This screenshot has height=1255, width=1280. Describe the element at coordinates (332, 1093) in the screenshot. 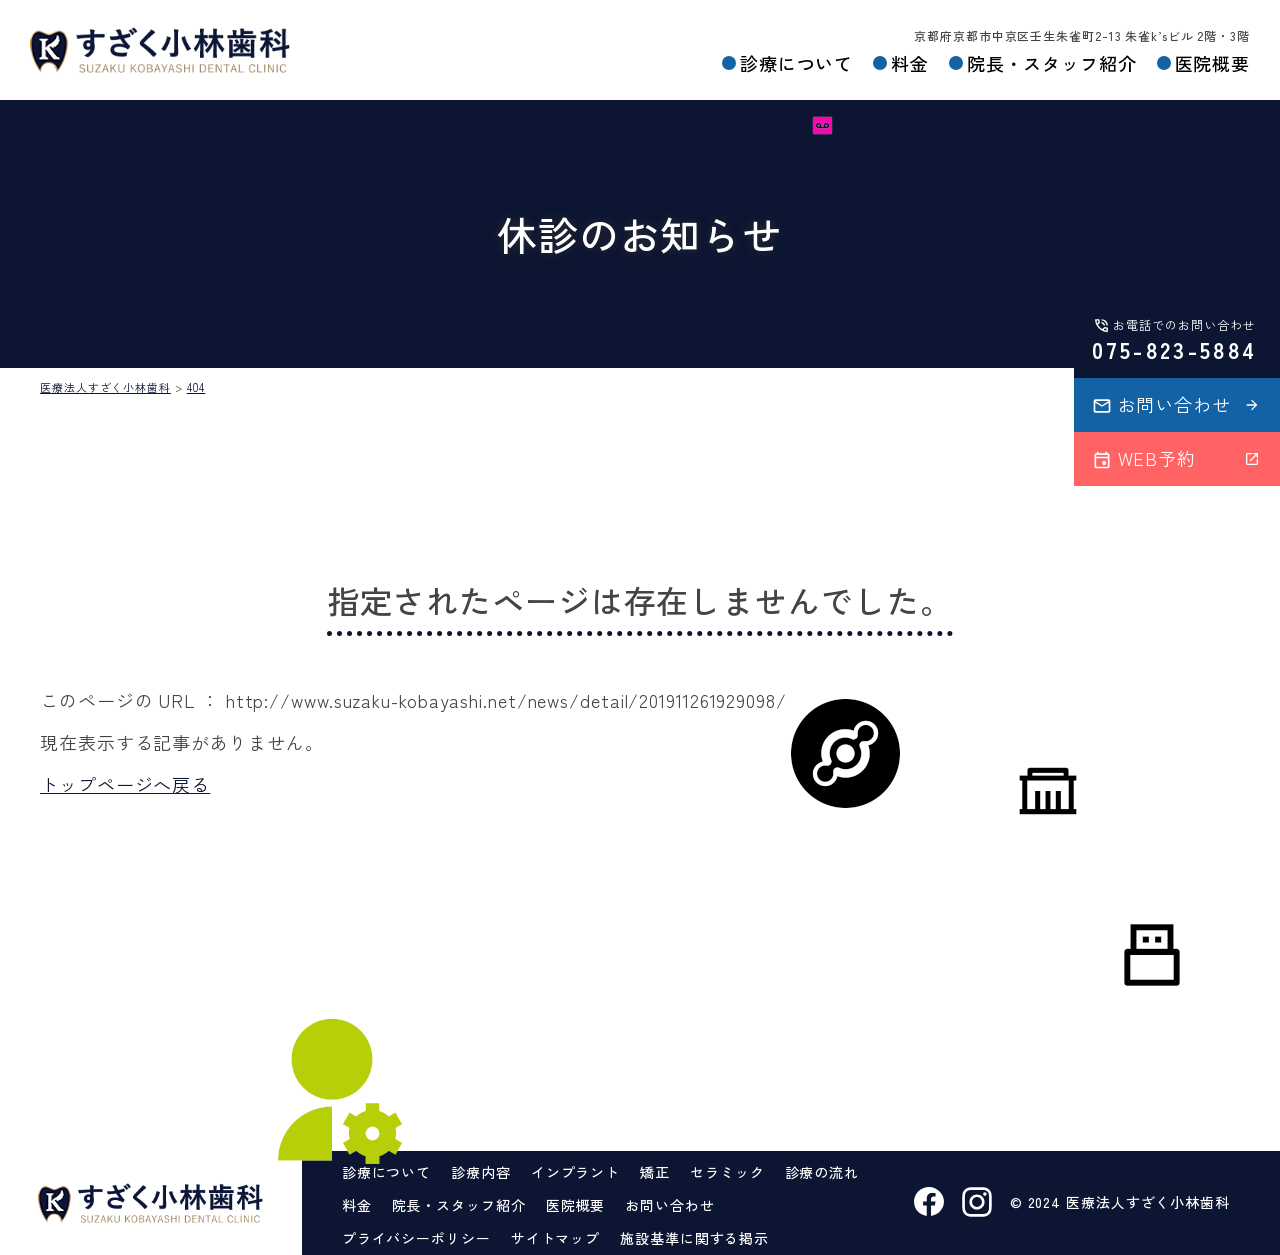

I see `access user account settings` at that location.